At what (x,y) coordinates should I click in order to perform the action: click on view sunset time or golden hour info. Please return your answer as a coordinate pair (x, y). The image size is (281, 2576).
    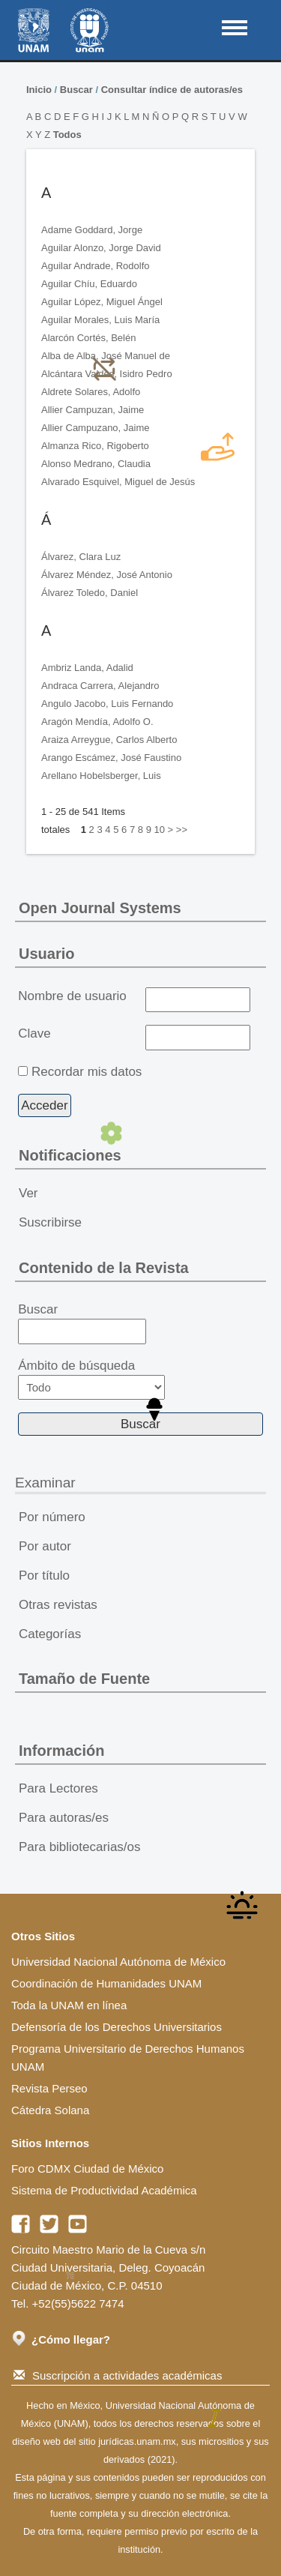
    Looking at the image, I should click on (242, 1905).